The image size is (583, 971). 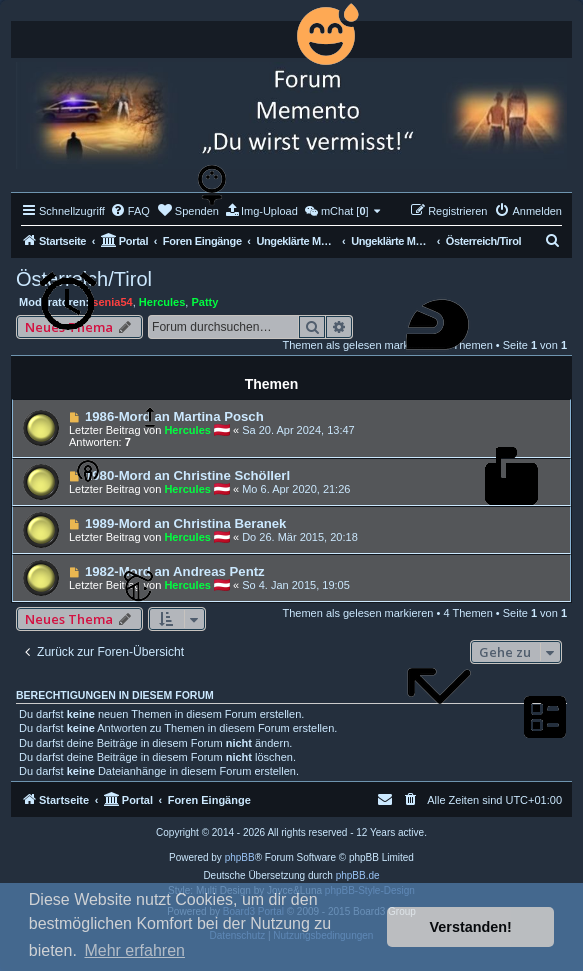 What do you see at coordinates (437, 324) in the screenshot?
I see `access motorsports or racing content` at bounding box center [437, 324].